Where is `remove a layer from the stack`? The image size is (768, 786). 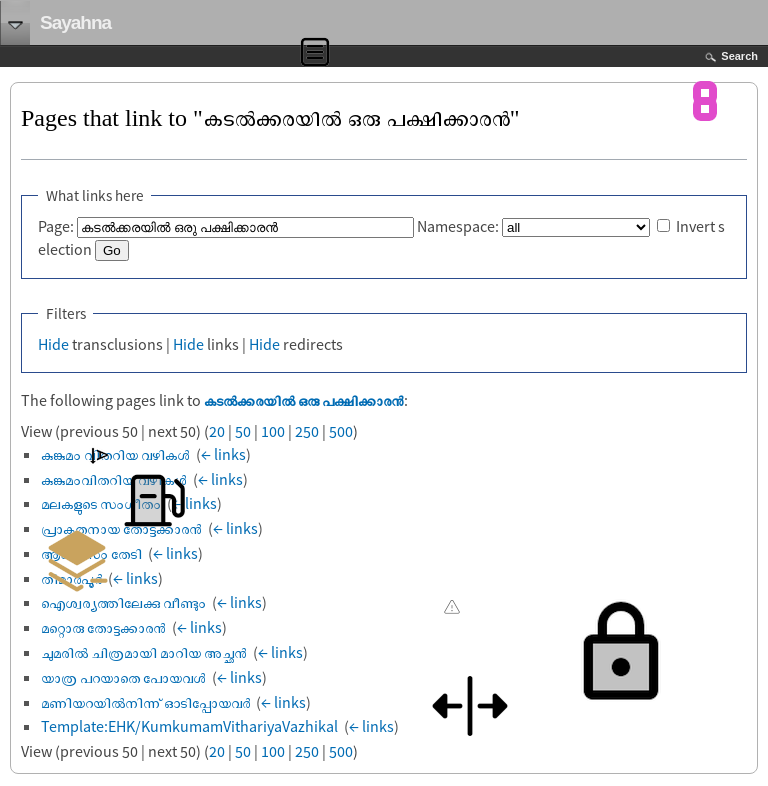
remove a layer from the stack is located at coordinates (77, 561).